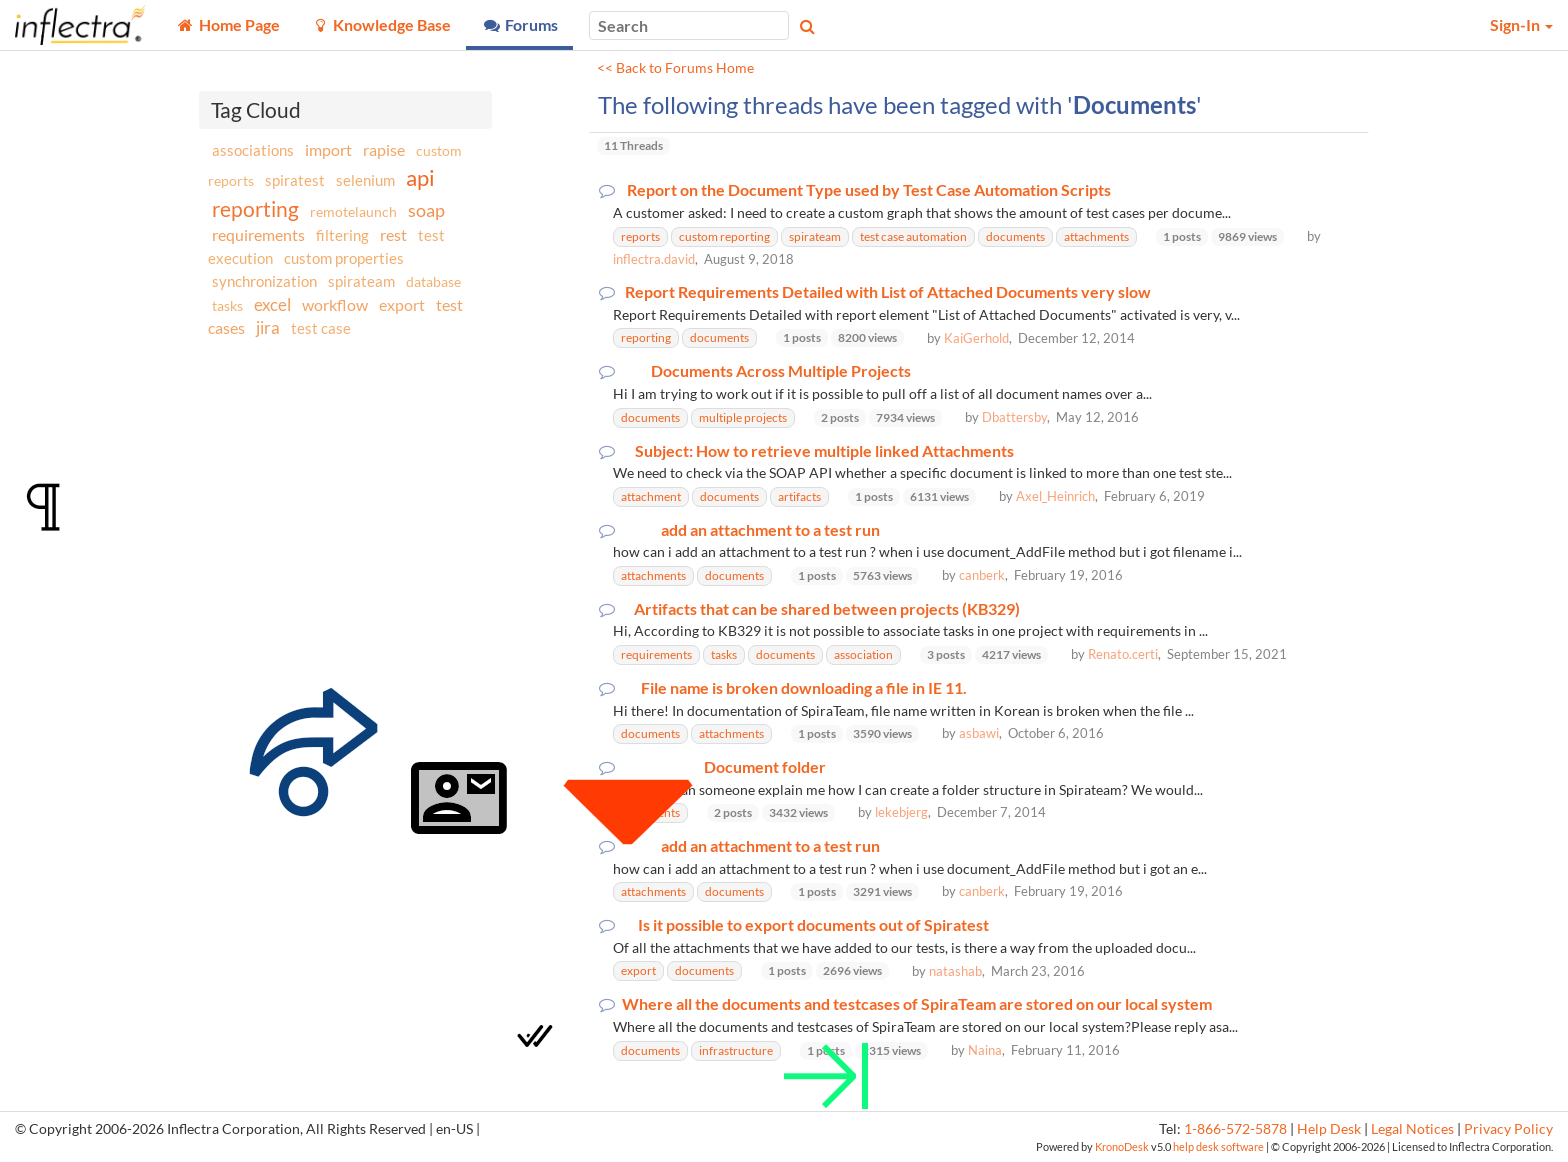  I want to click on expand a dropdown menu or list, so click(628, 812).